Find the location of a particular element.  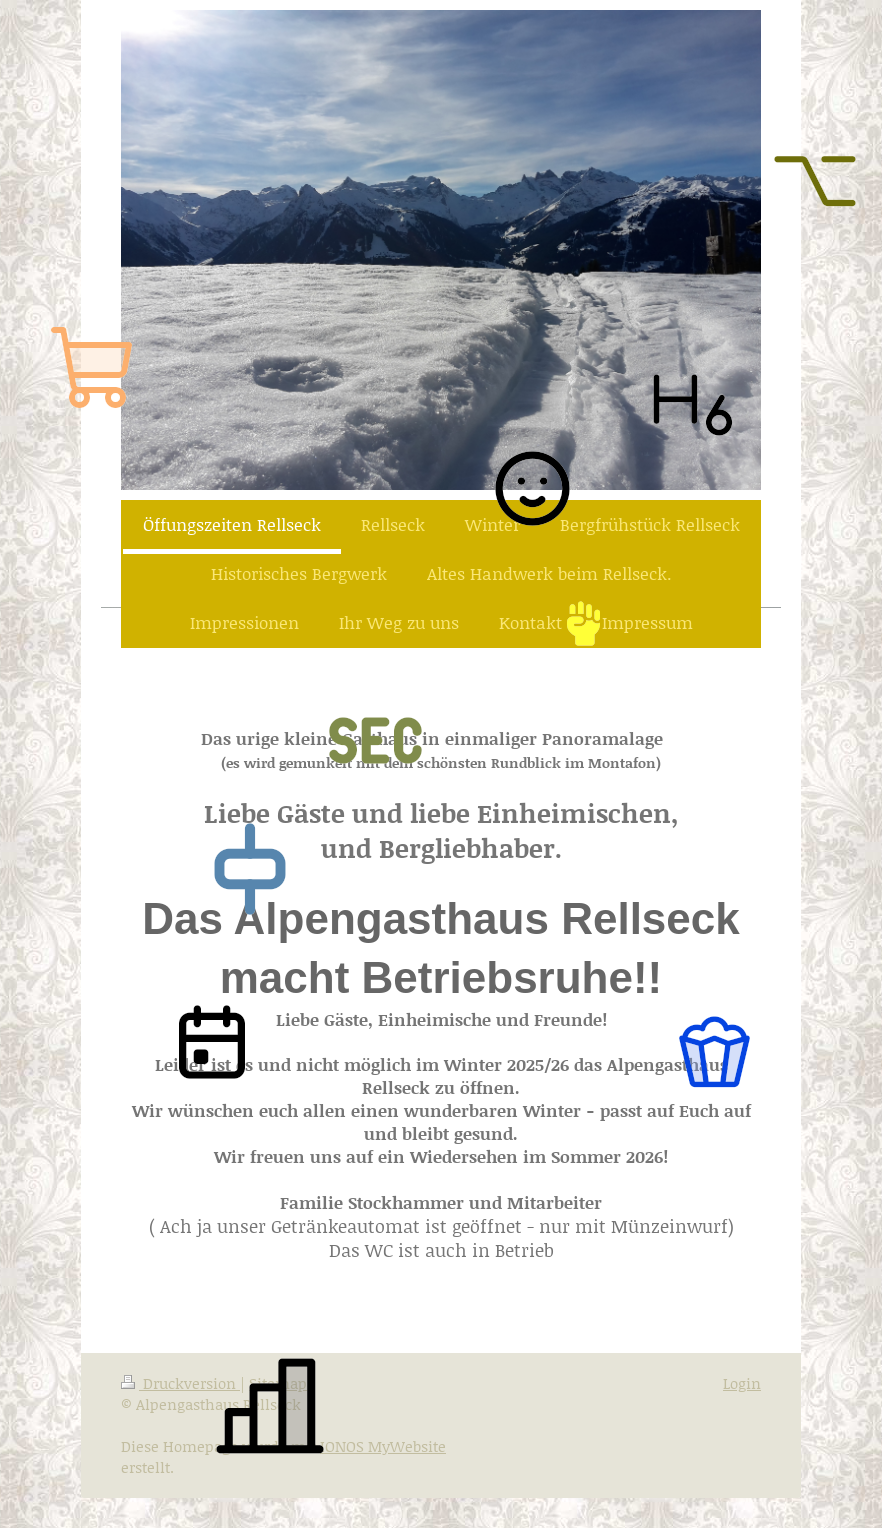

secant function in a math or calculator app is located at coordinates (375, 740).